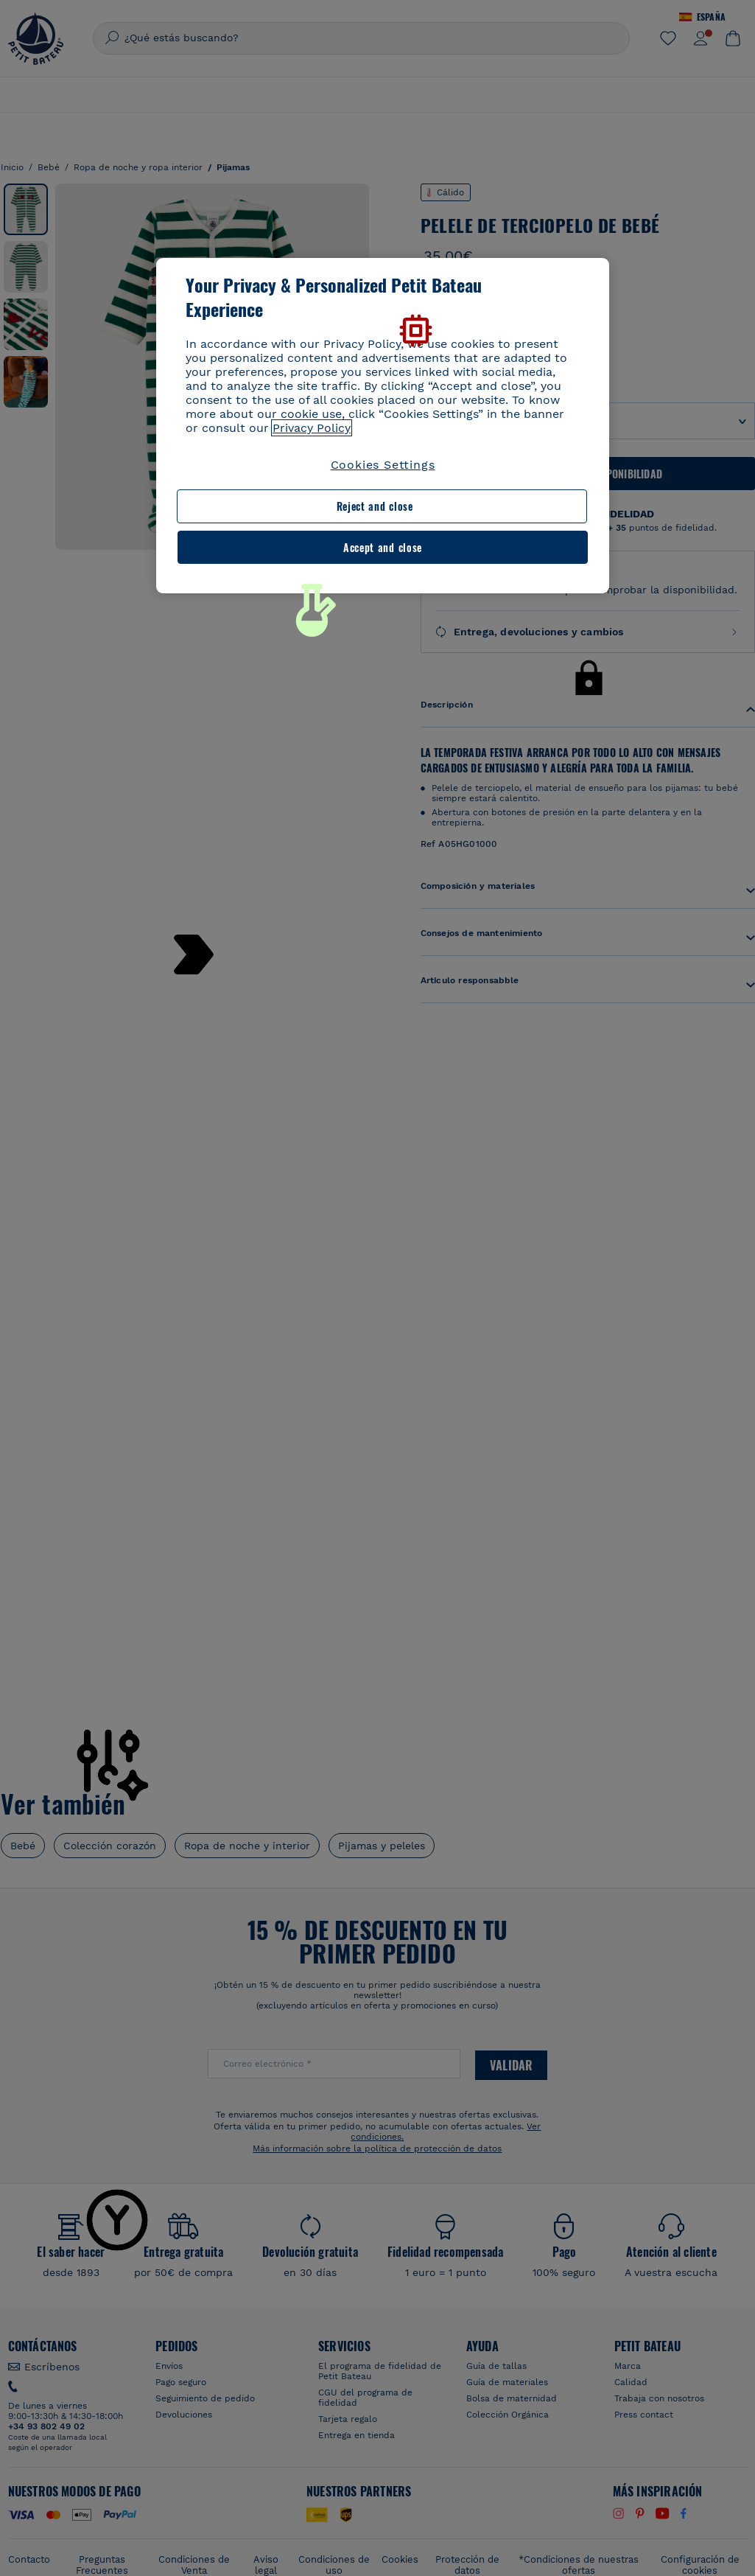 The height and width of the screenshot is (2576, 755). What do you see at coordinates (315, 610) in the screenshot?
I see `access smoking or cannabis-related content` at bounding box center [315, 610].